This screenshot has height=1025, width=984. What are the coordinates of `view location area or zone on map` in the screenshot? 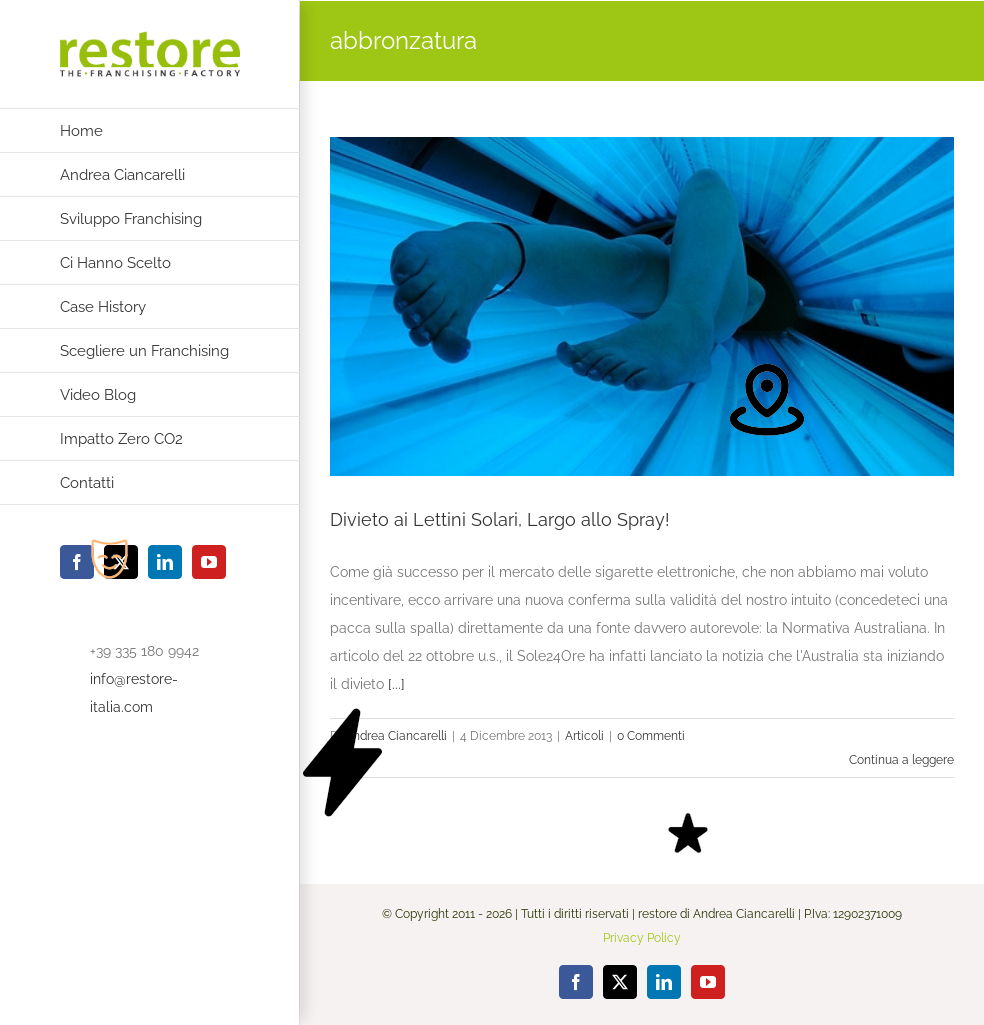 It's located at (767, 401).